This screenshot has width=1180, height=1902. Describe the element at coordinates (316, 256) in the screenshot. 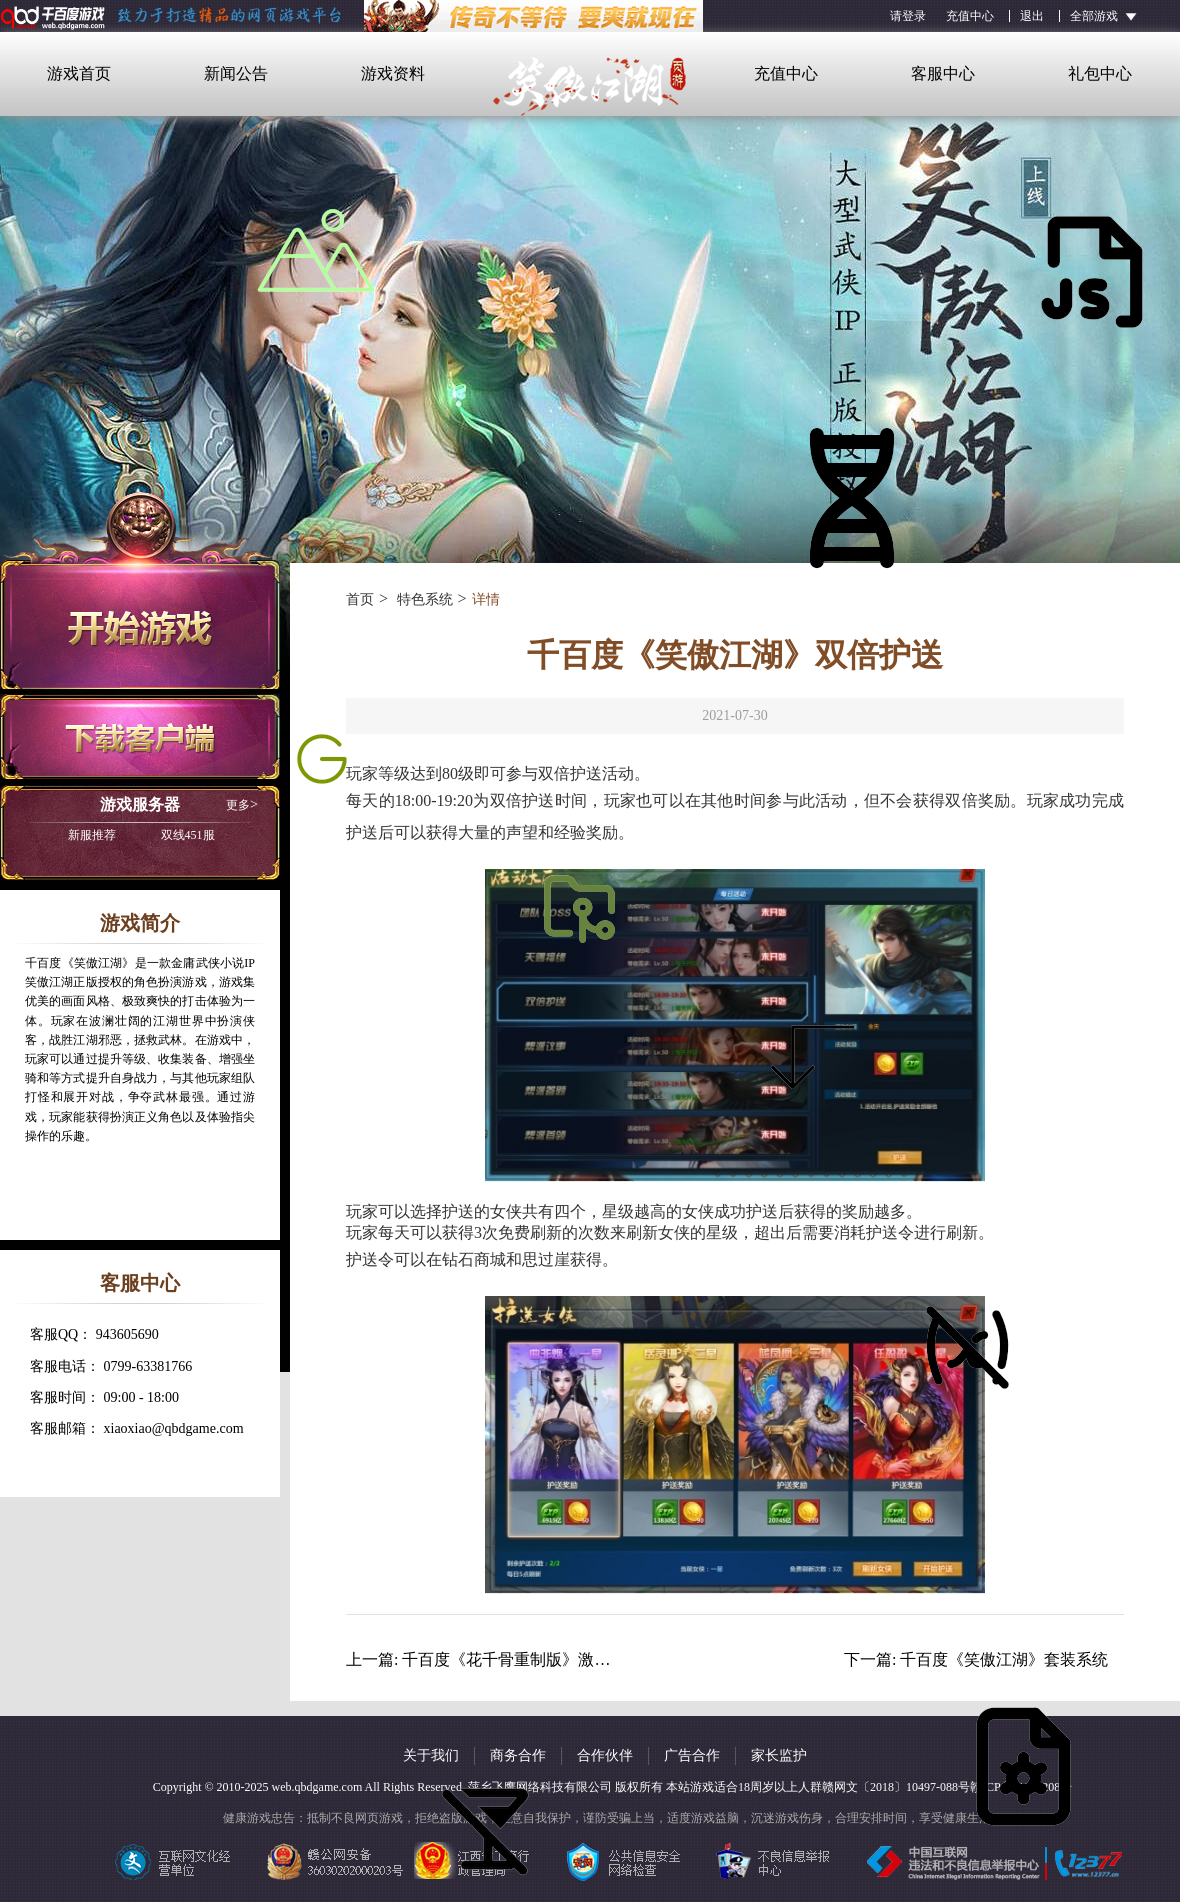

I see `view landscape or nature photos` at that location.